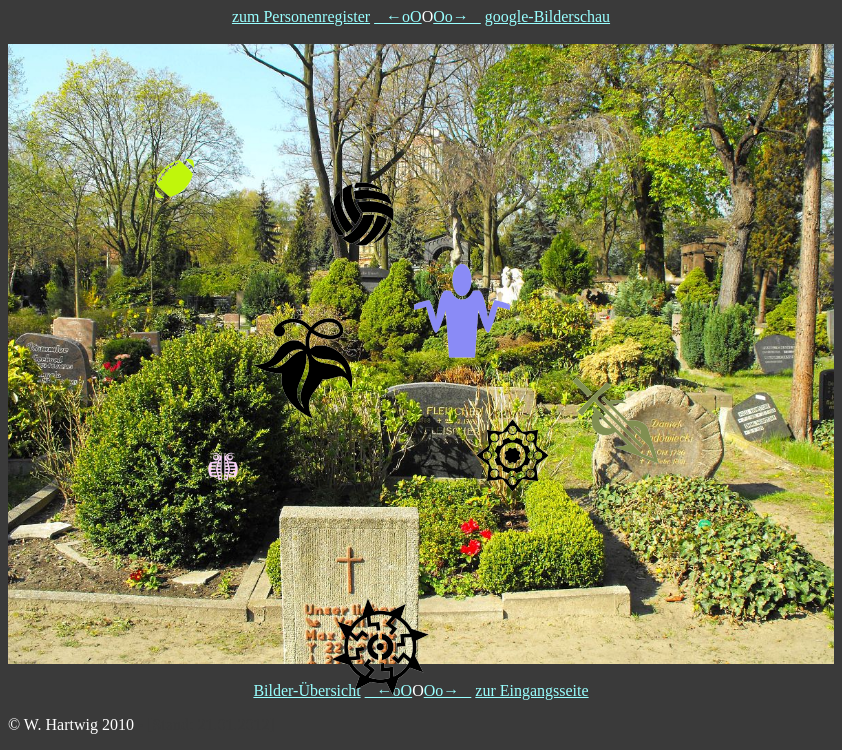  I want to click on access volleyball or beach sports content, so click(362, 214).